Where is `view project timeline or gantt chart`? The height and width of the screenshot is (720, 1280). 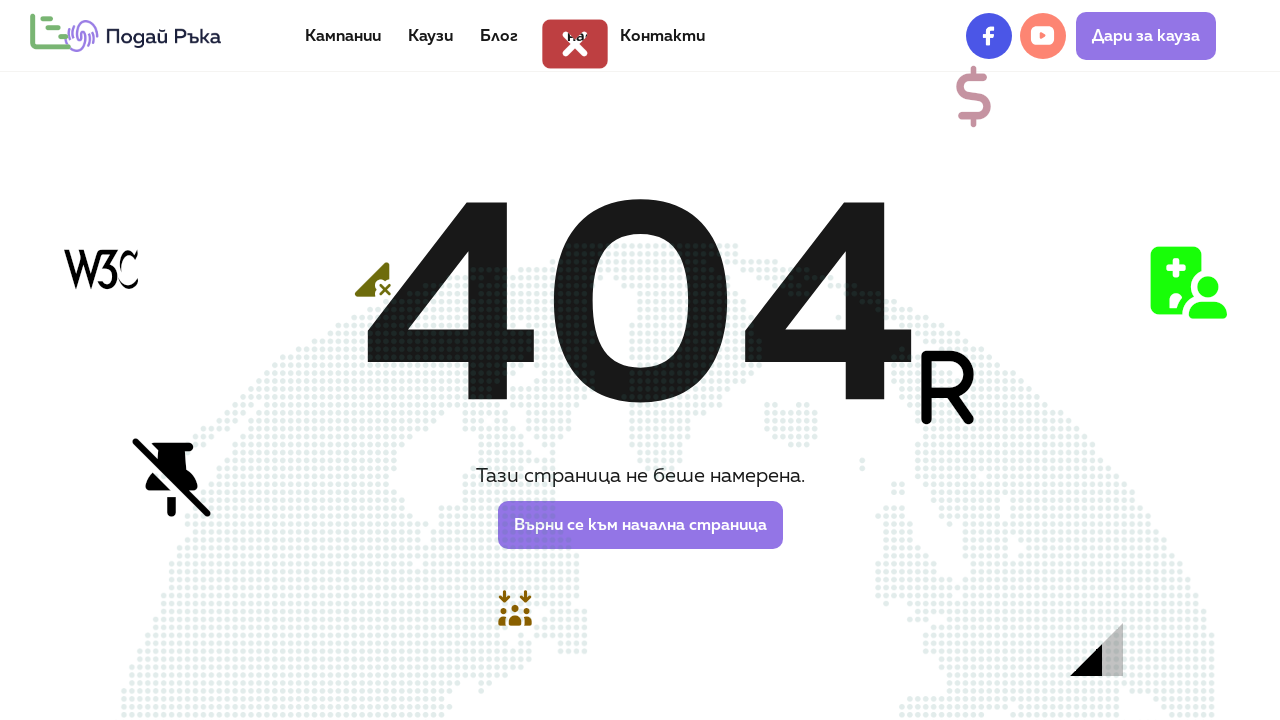
view project timeline or gantt chart is located at coordinates (50, 31).